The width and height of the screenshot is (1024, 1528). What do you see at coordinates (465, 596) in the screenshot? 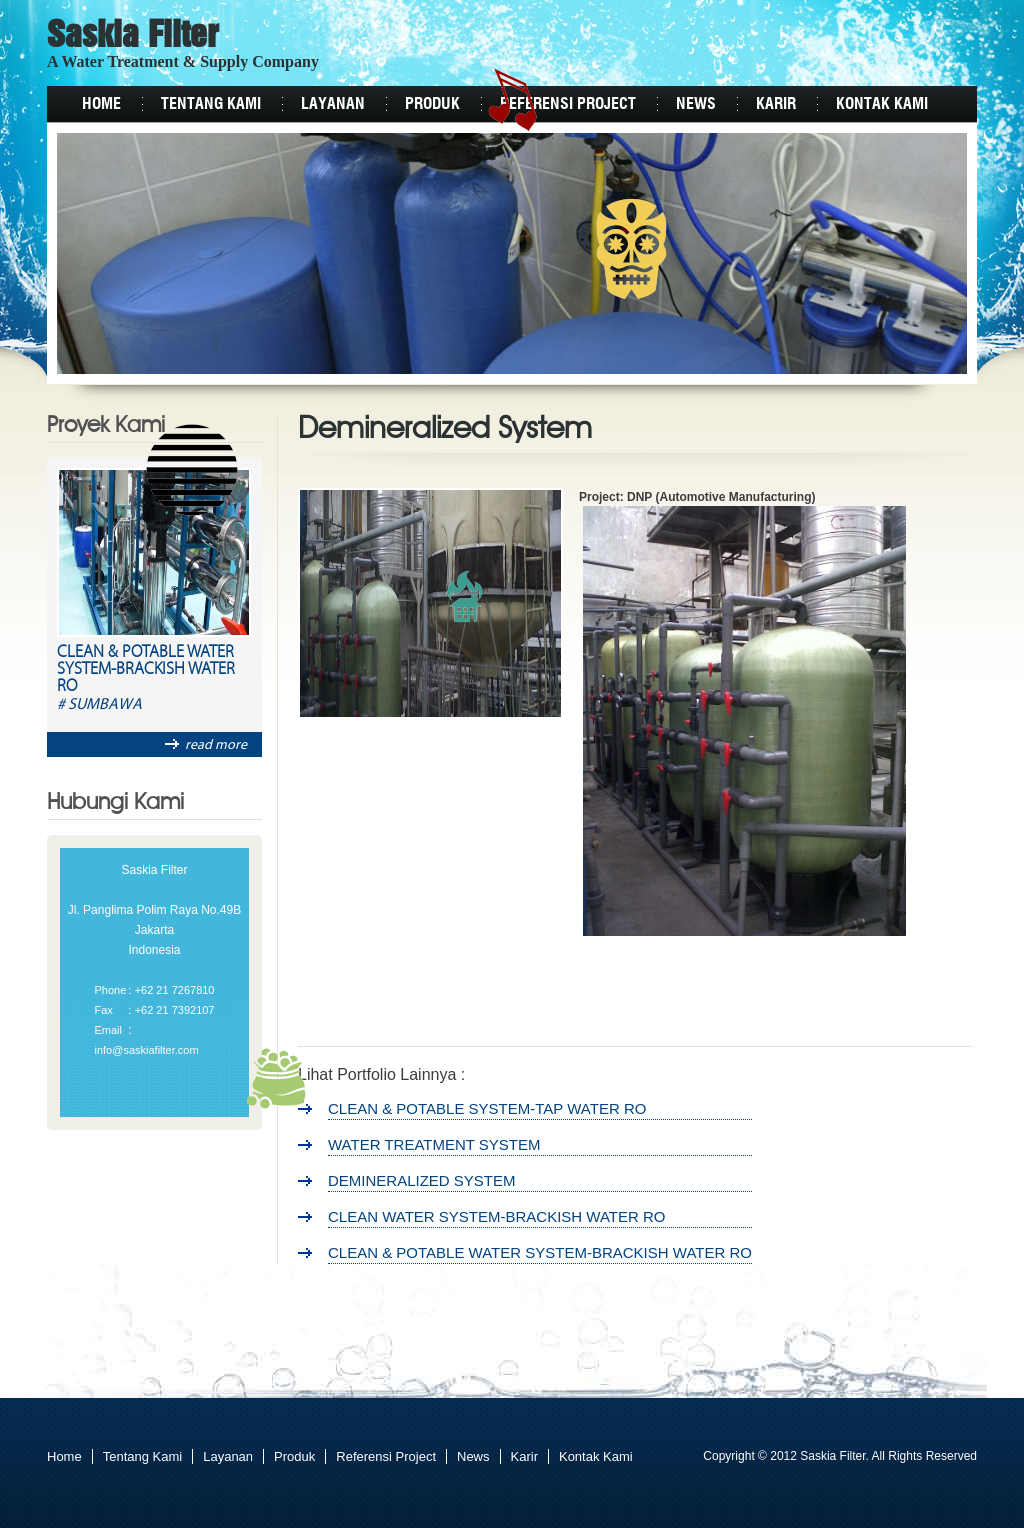
I see `indicates a fire hazard or emergency alert` at bounding box center [465, 596].